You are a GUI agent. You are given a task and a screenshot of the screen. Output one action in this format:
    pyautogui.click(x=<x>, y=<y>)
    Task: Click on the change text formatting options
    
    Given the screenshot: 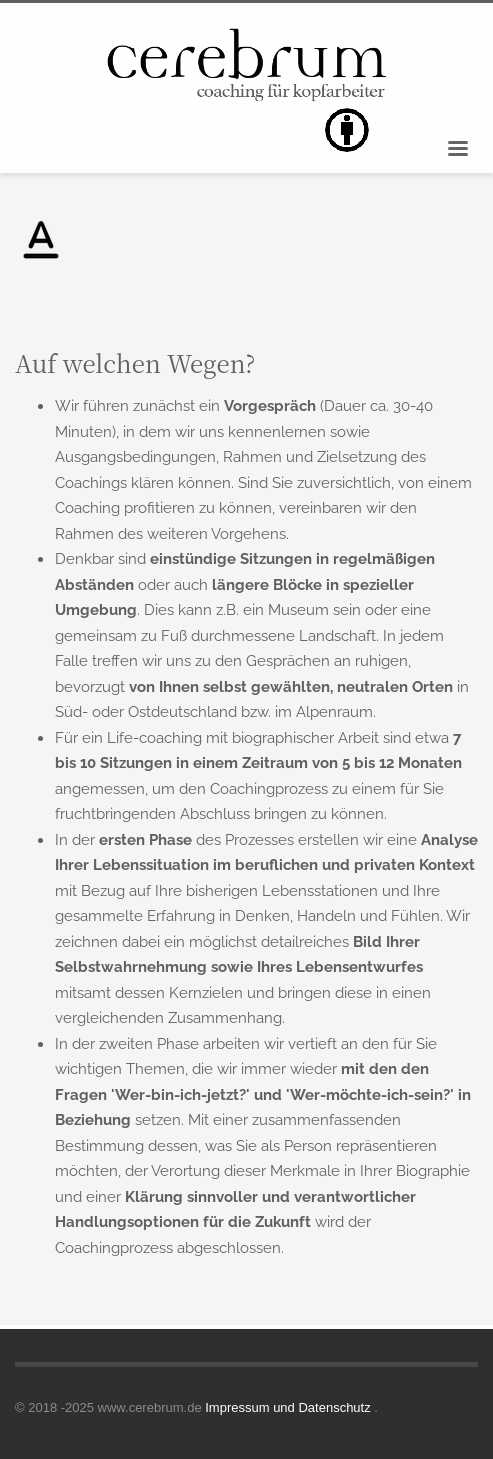 What is the action you would take?
    pyautogui.click(x=41, y=241)
    